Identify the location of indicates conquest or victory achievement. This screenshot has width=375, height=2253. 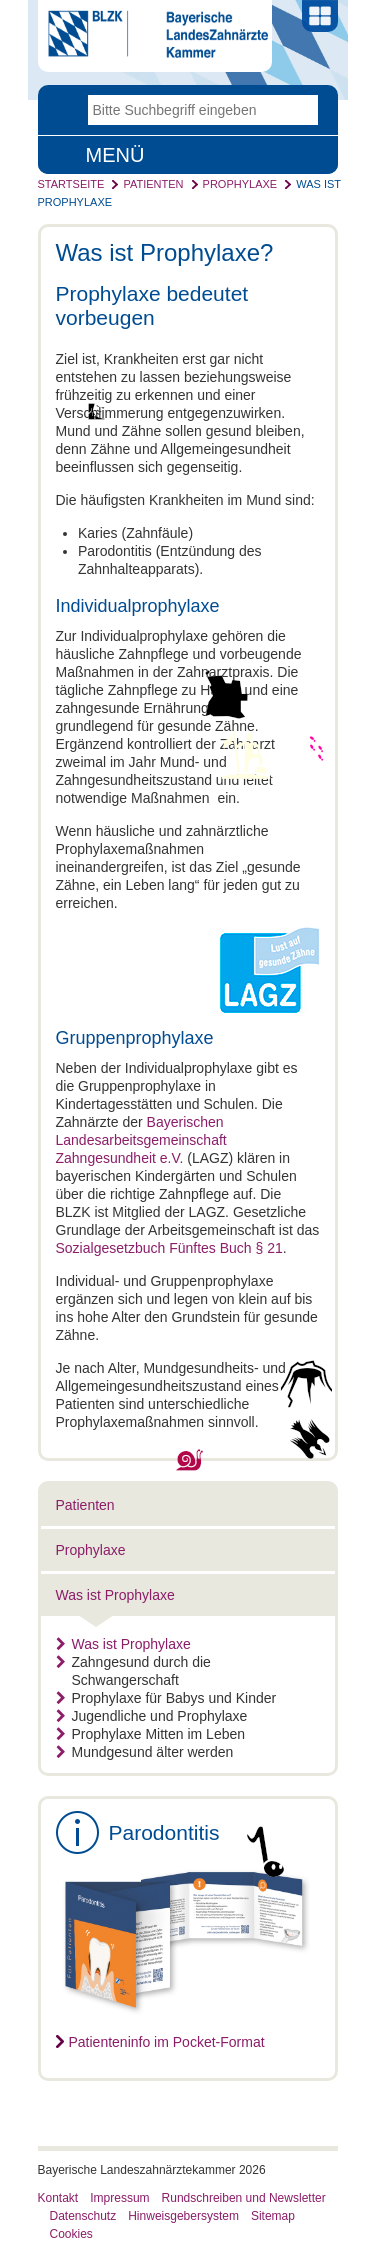
(246, 755).